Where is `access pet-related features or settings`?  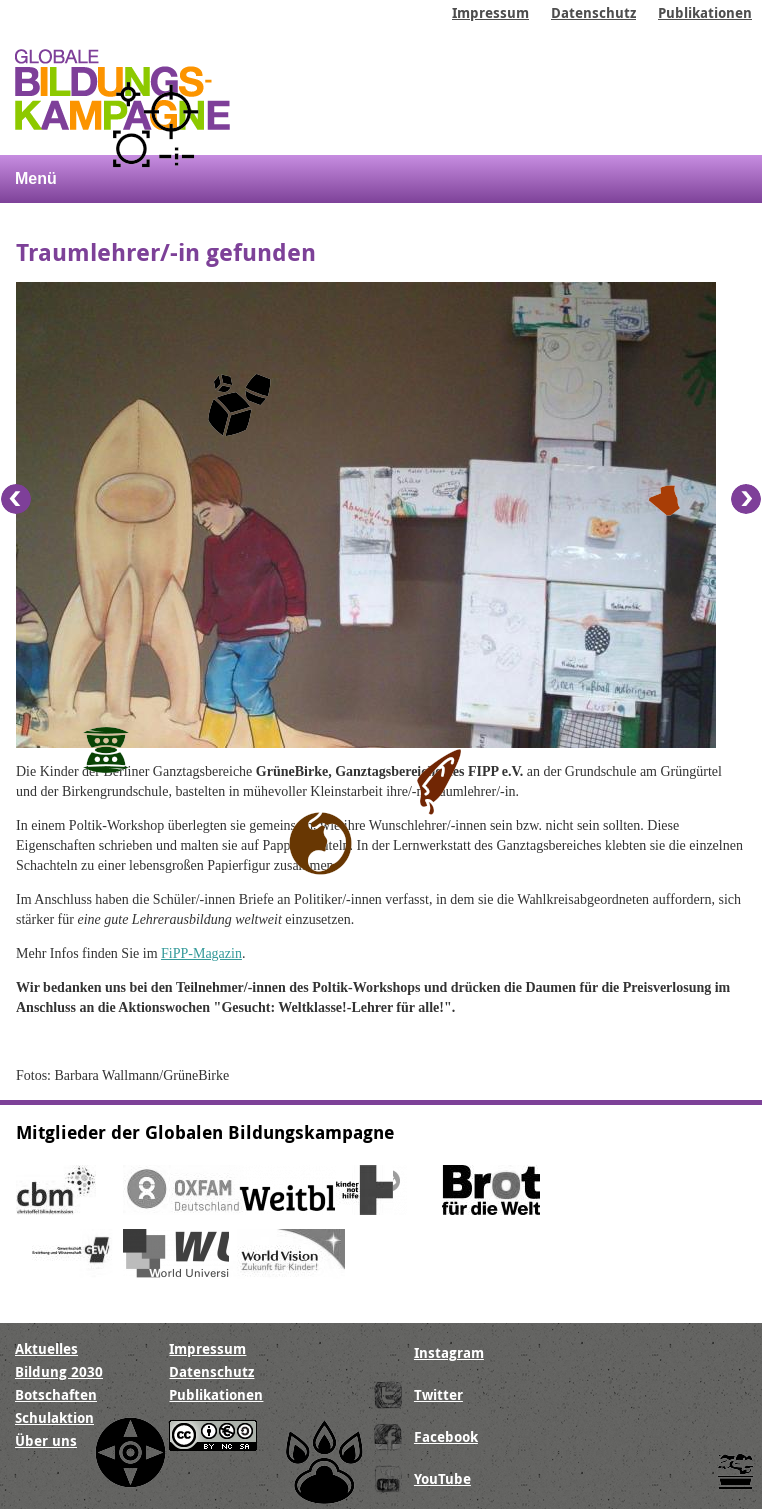 access pet-related features or settings is located at coordinates (324, 1462).